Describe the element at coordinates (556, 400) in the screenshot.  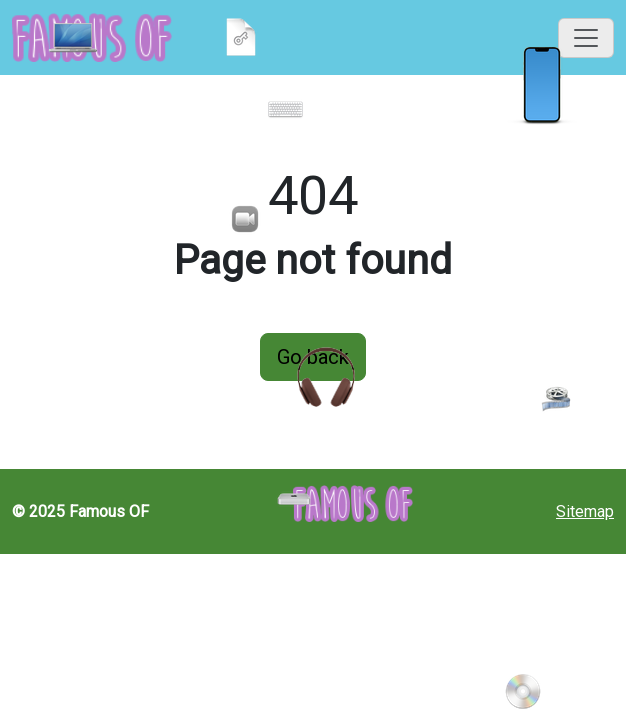
I see `indicates a video file type` at that location.